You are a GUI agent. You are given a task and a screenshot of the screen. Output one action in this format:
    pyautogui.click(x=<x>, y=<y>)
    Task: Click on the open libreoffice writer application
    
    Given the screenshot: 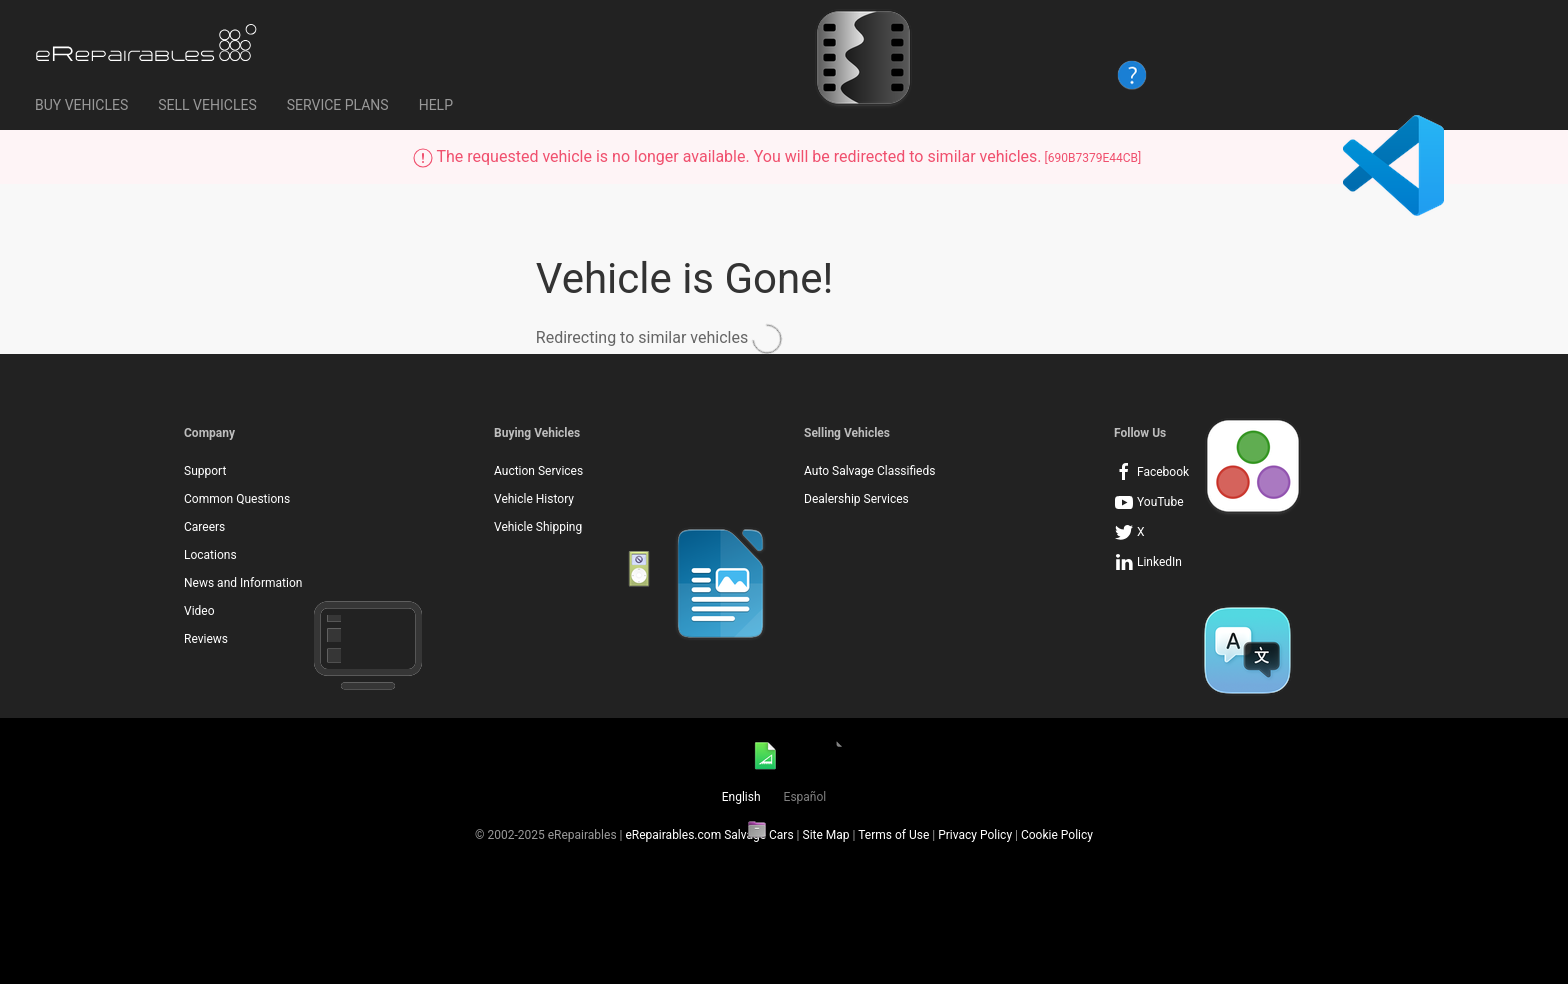 What is the action you would take?
    pyautogui.click(x=720, y=583)
    